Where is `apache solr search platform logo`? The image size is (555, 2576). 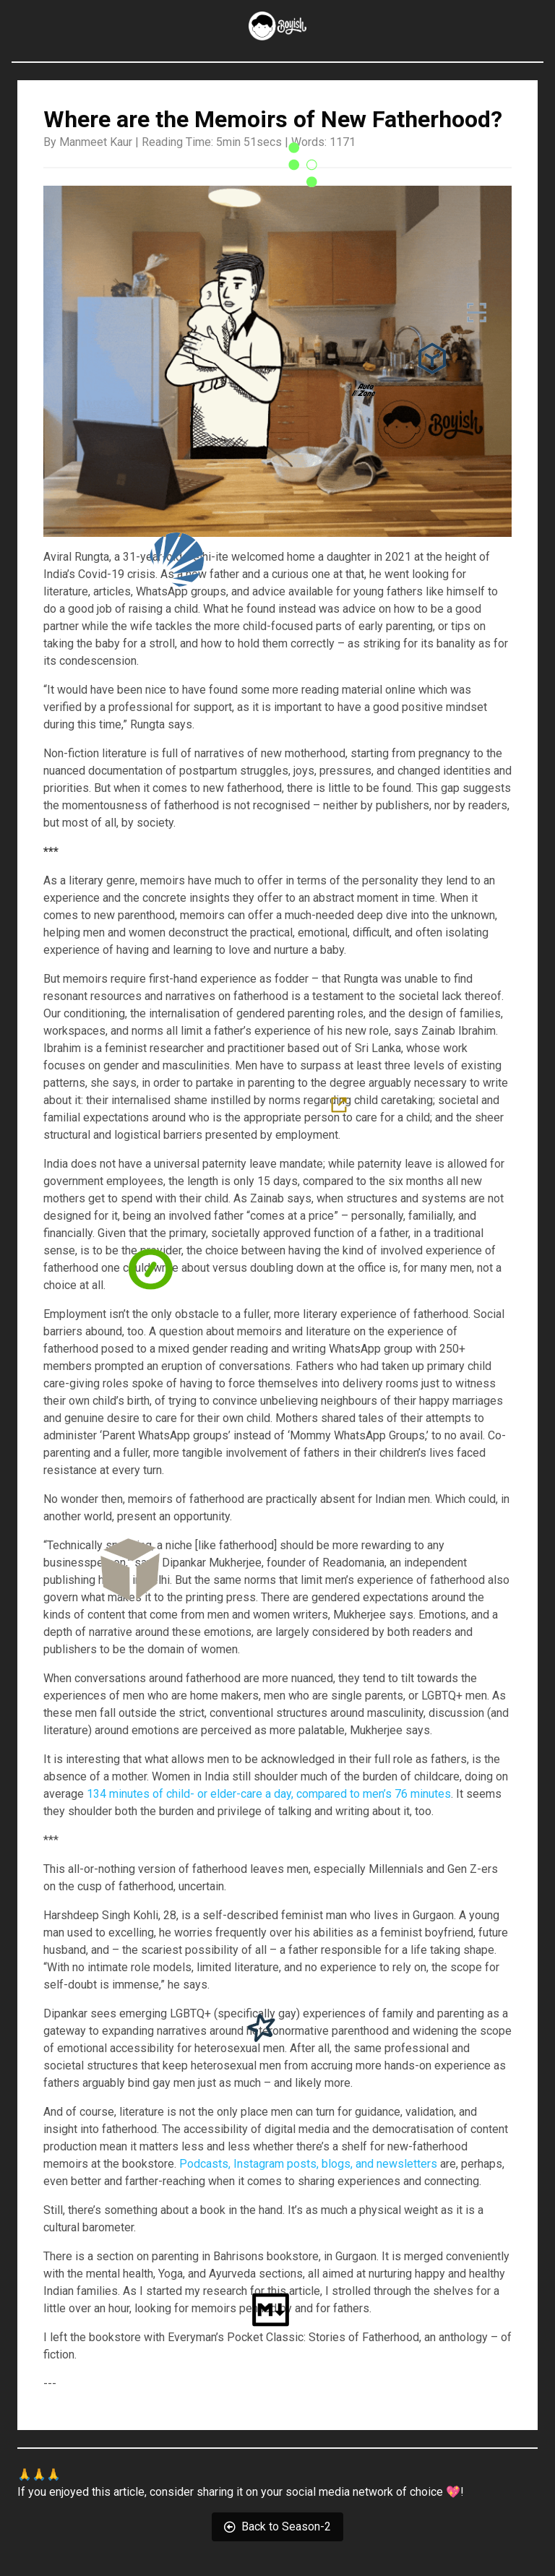
apache solr search platform logo is located at coordinates (176, 559).